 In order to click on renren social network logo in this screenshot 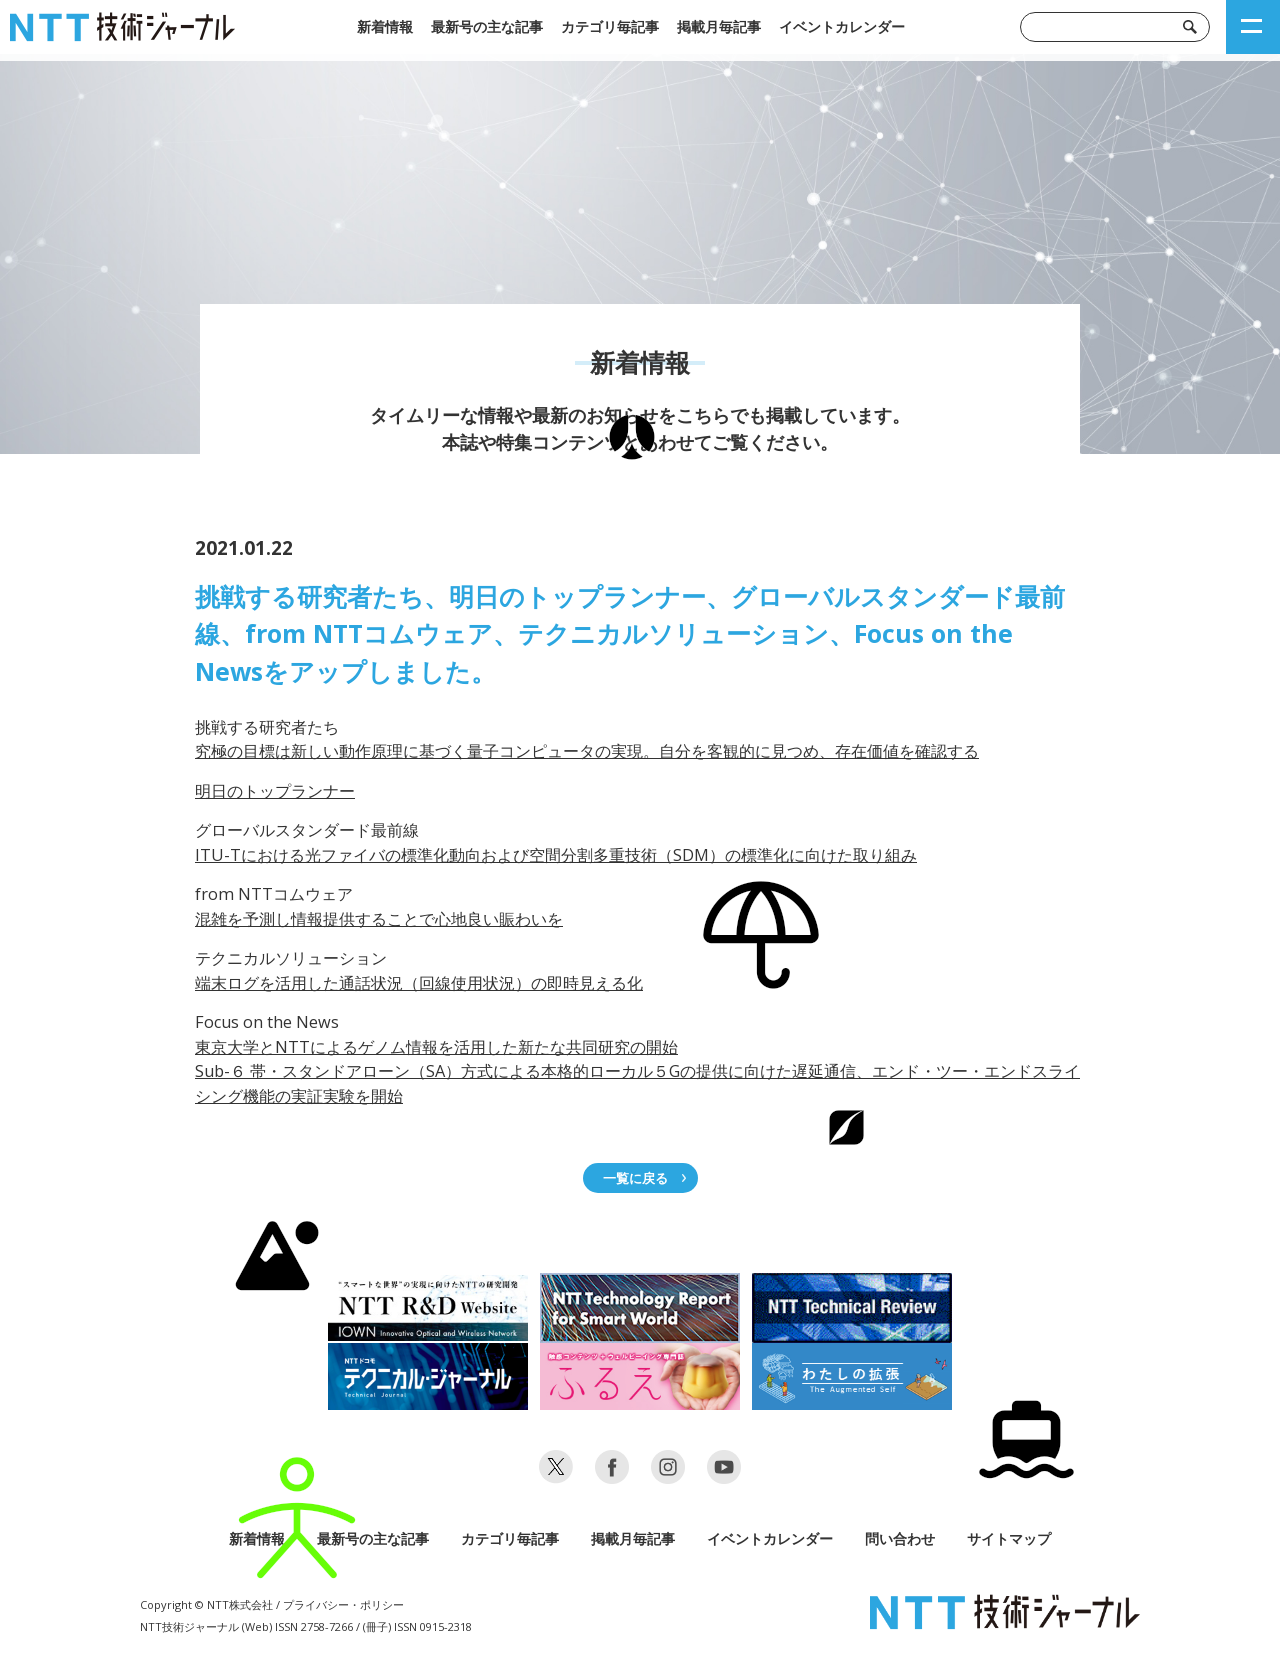, I will do `click(632, 437)`.